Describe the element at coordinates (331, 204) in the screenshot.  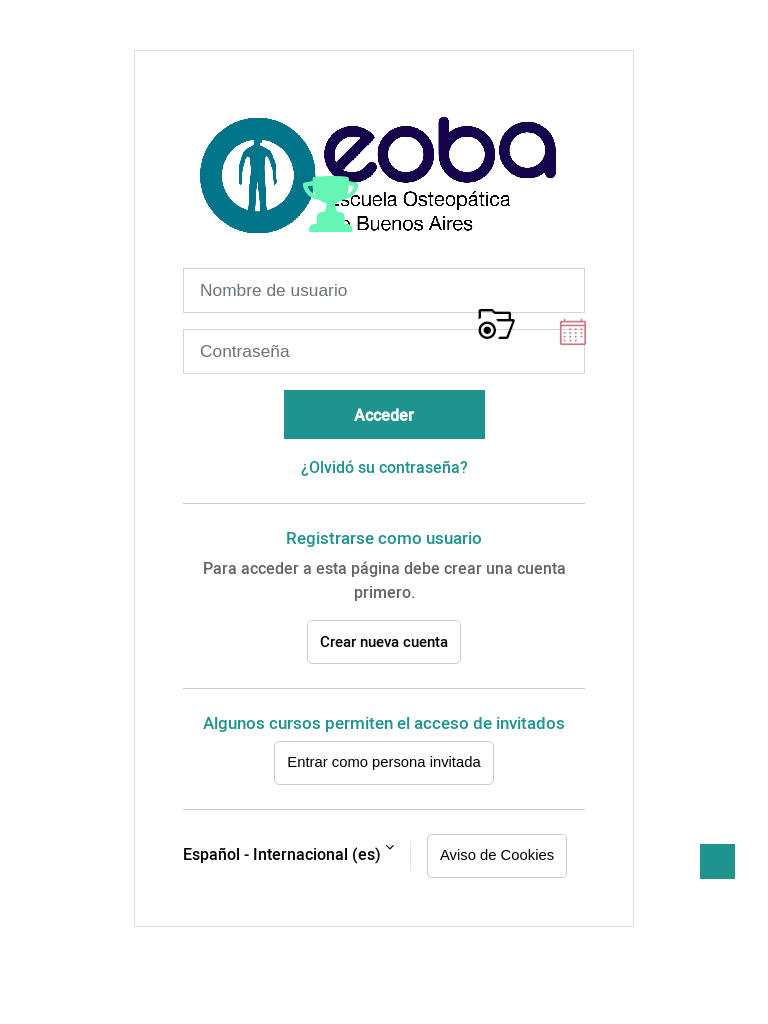
I see `view achievements or awards` at that location.